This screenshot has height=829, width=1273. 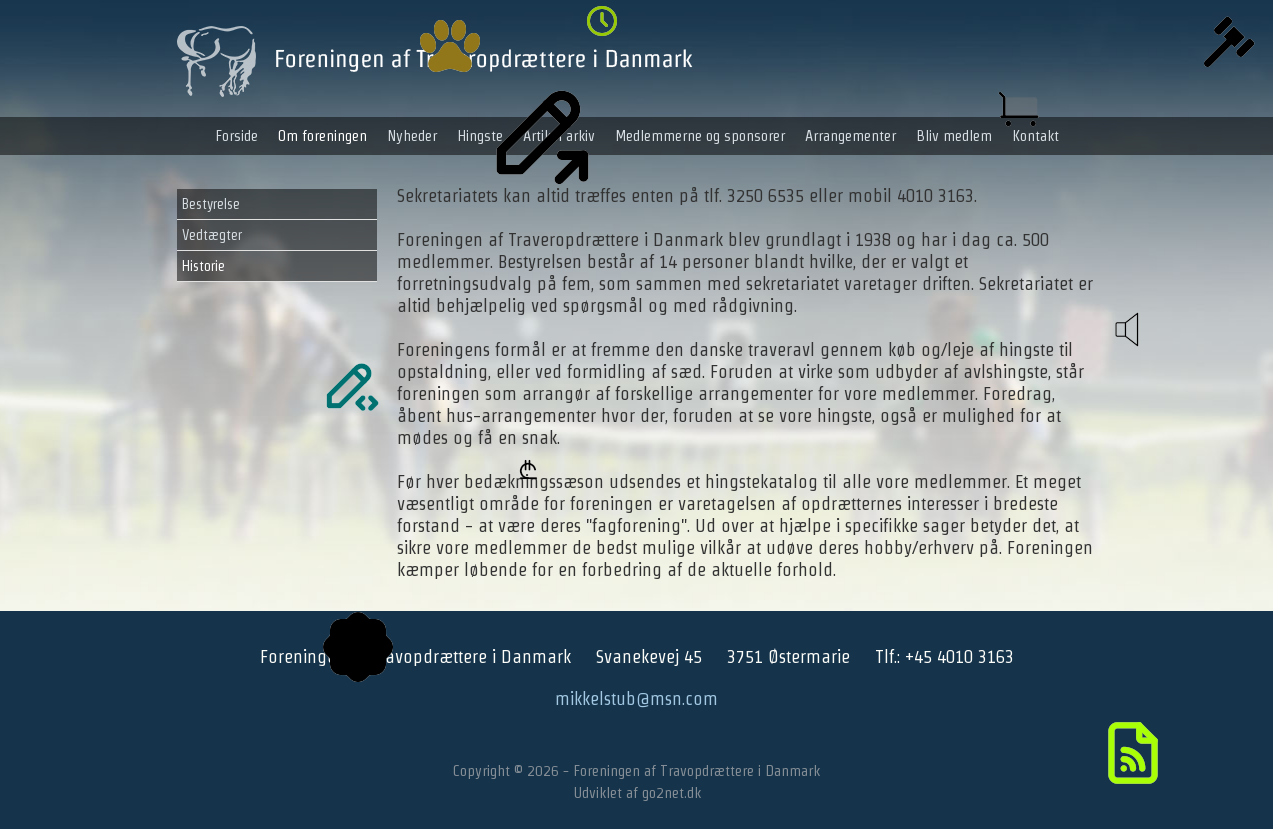 I want to click on indicates an achievement or award badge, so click(x=358, y=647).